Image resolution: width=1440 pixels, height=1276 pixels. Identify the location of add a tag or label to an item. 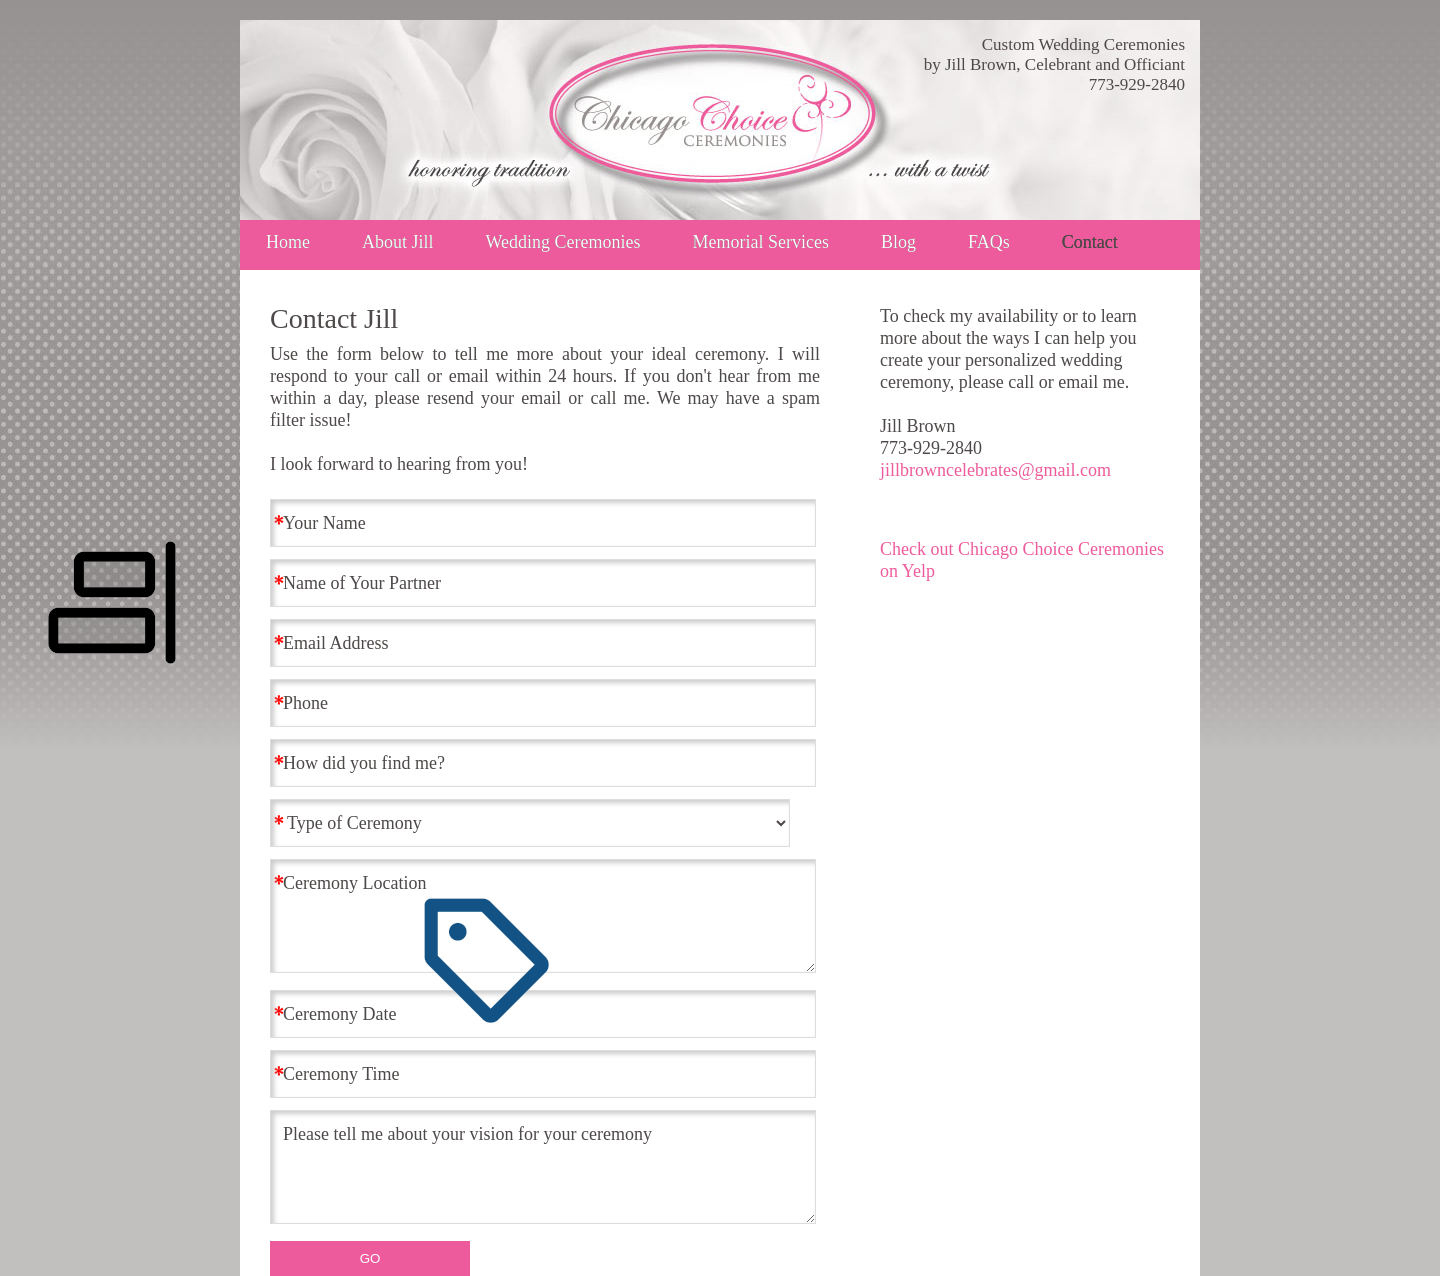
(480, 954).